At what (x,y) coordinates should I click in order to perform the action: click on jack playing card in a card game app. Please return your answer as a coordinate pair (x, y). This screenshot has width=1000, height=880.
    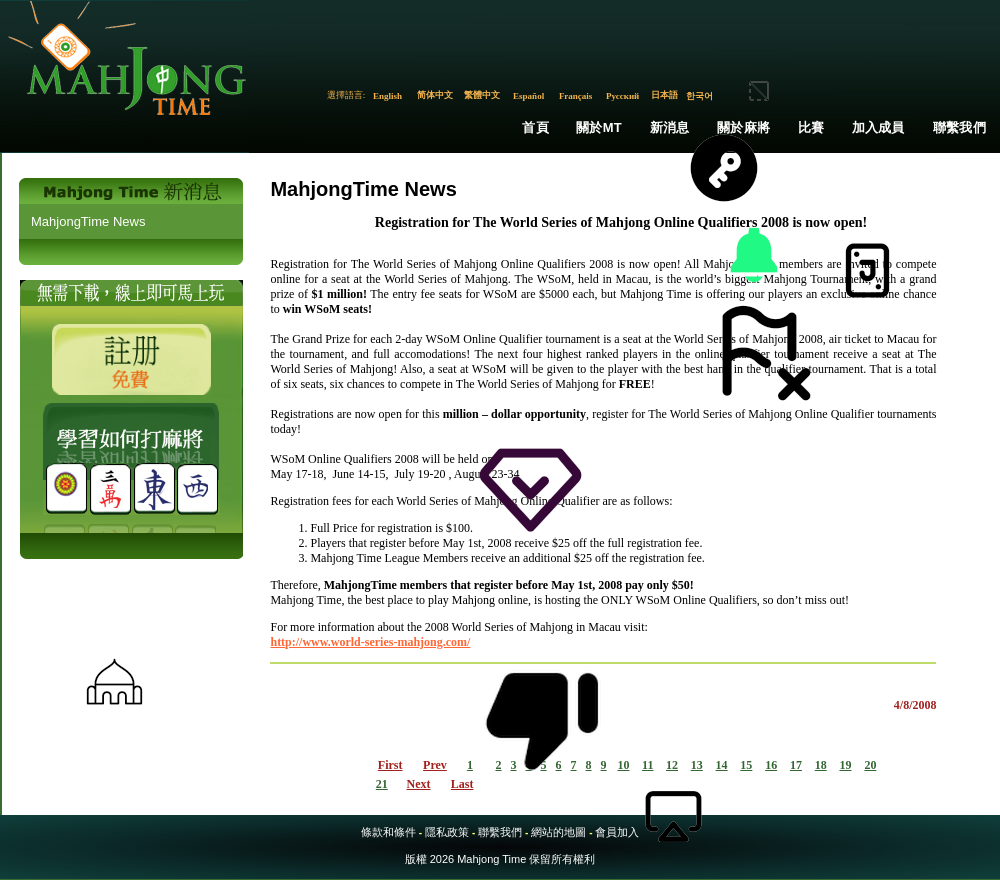
    Looking at the image, I should click on (867, 270).